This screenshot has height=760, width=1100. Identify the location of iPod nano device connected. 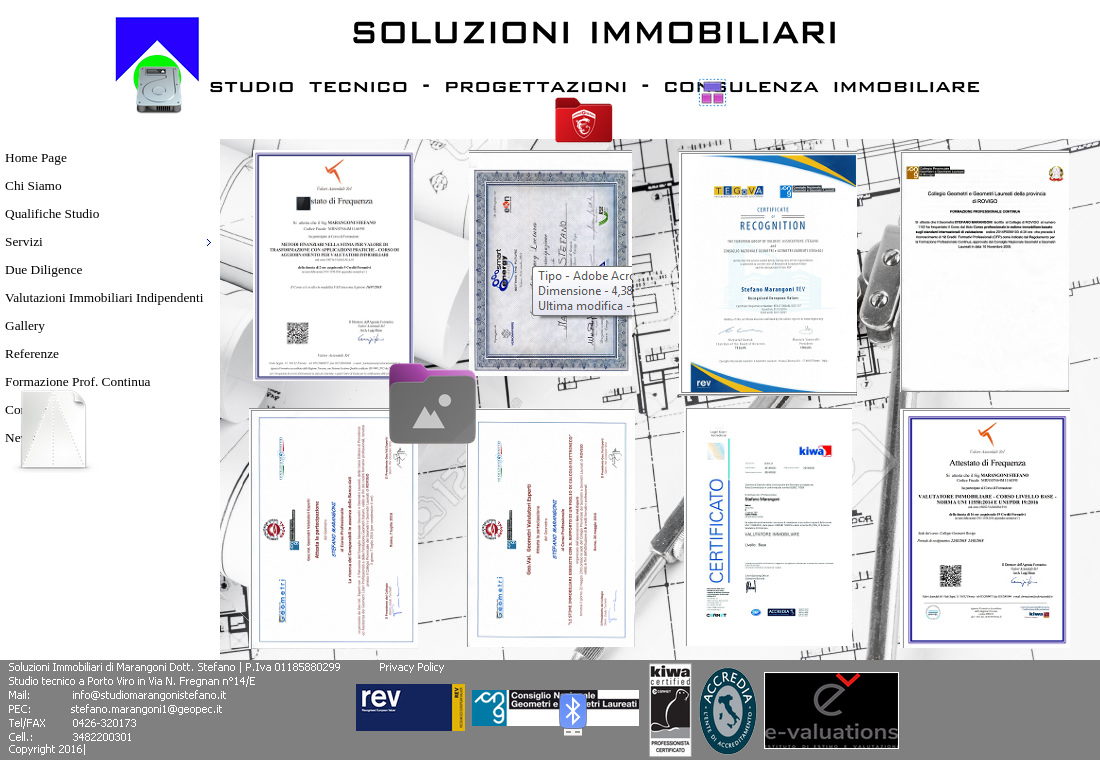
(303, 203).